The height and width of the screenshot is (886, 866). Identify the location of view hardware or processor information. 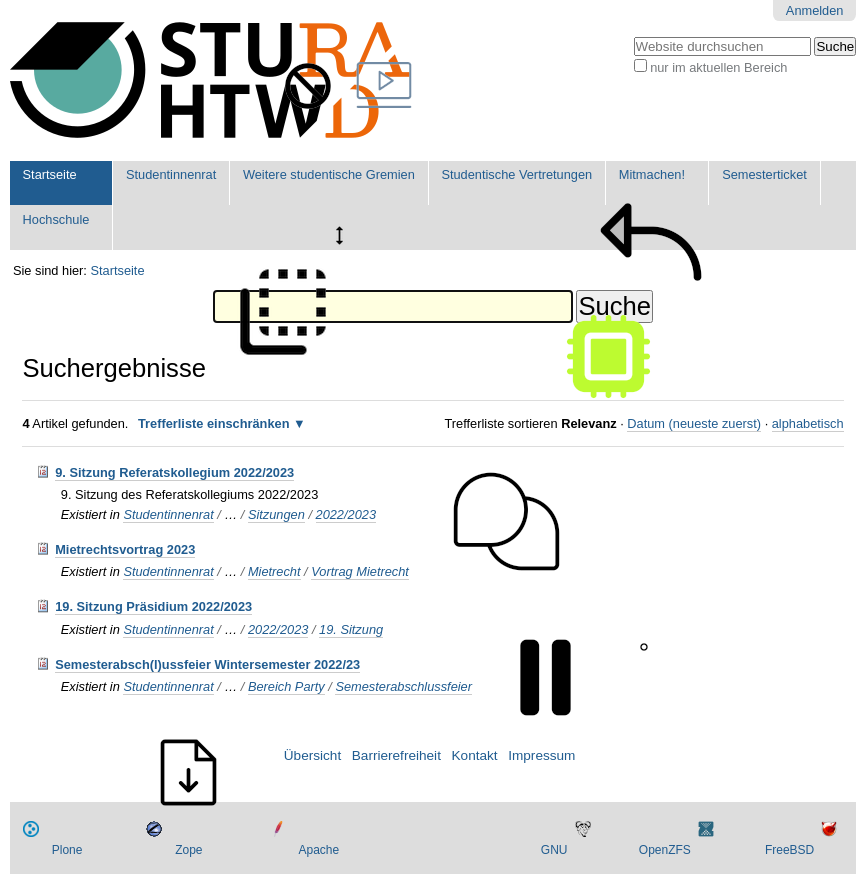
(608, 356).